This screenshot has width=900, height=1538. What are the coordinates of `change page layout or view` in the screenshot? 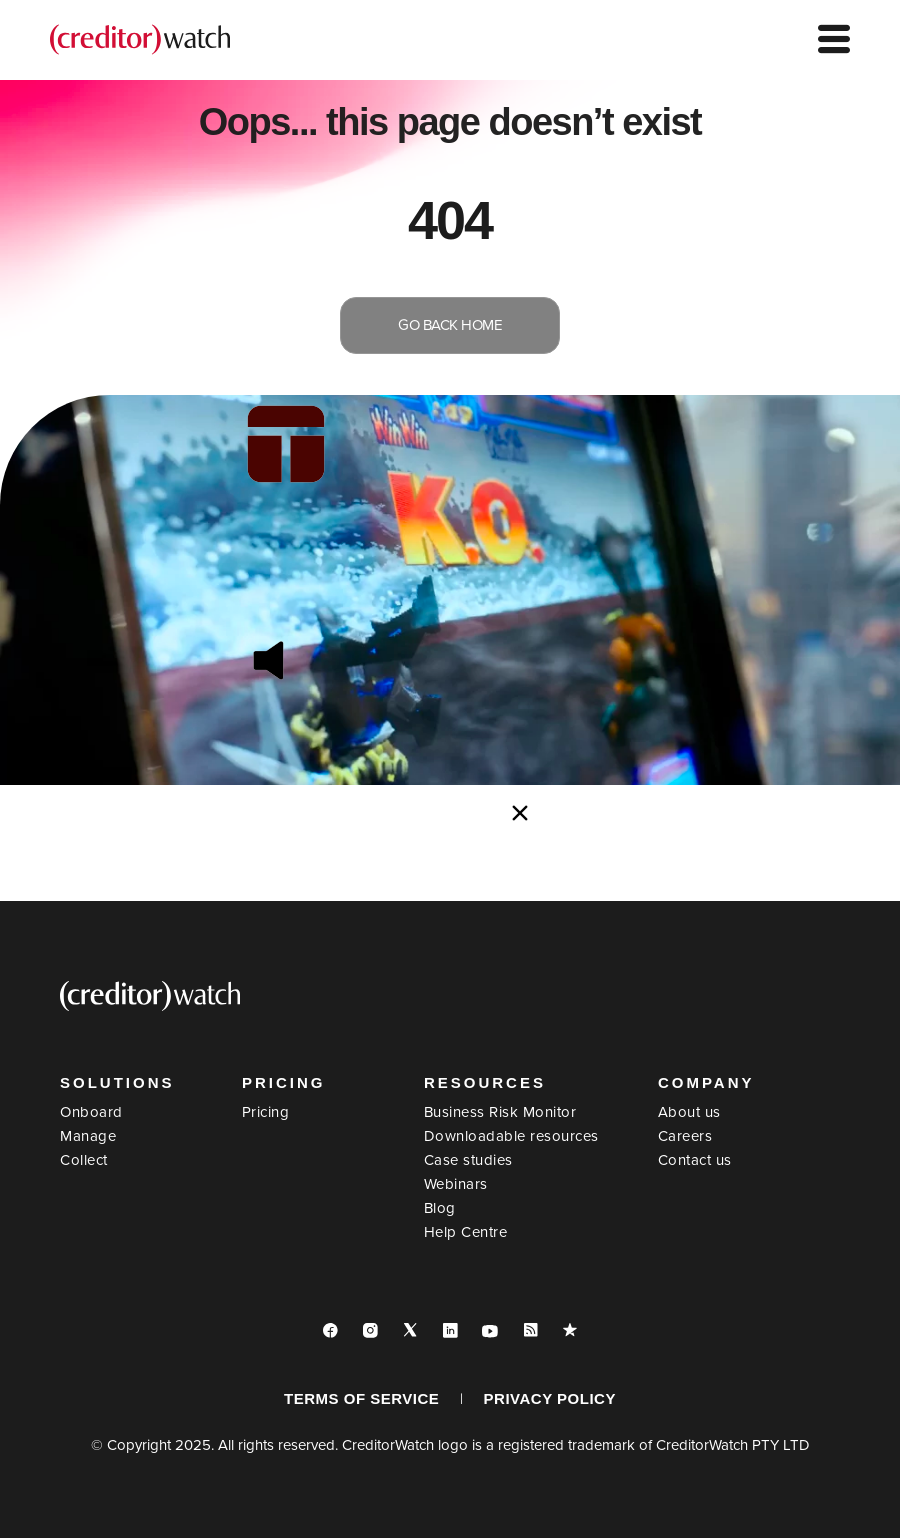 It's located at (286, 444).